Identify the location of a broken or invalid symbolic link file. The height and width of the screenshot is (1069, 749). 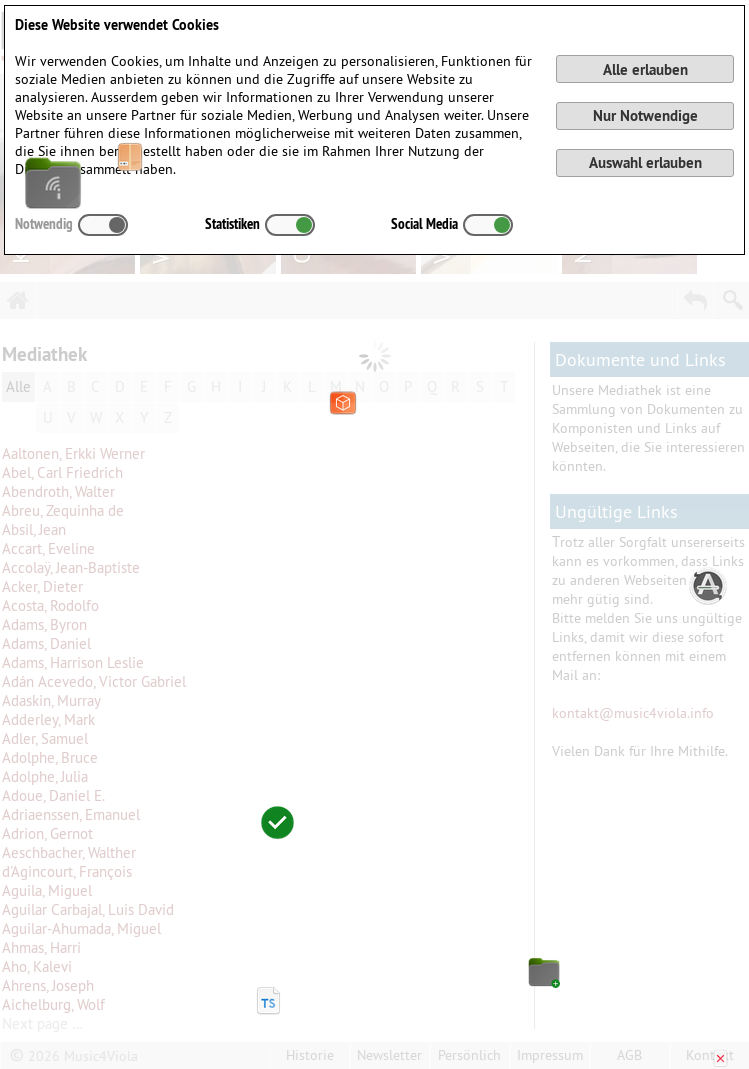
(720, 1058).